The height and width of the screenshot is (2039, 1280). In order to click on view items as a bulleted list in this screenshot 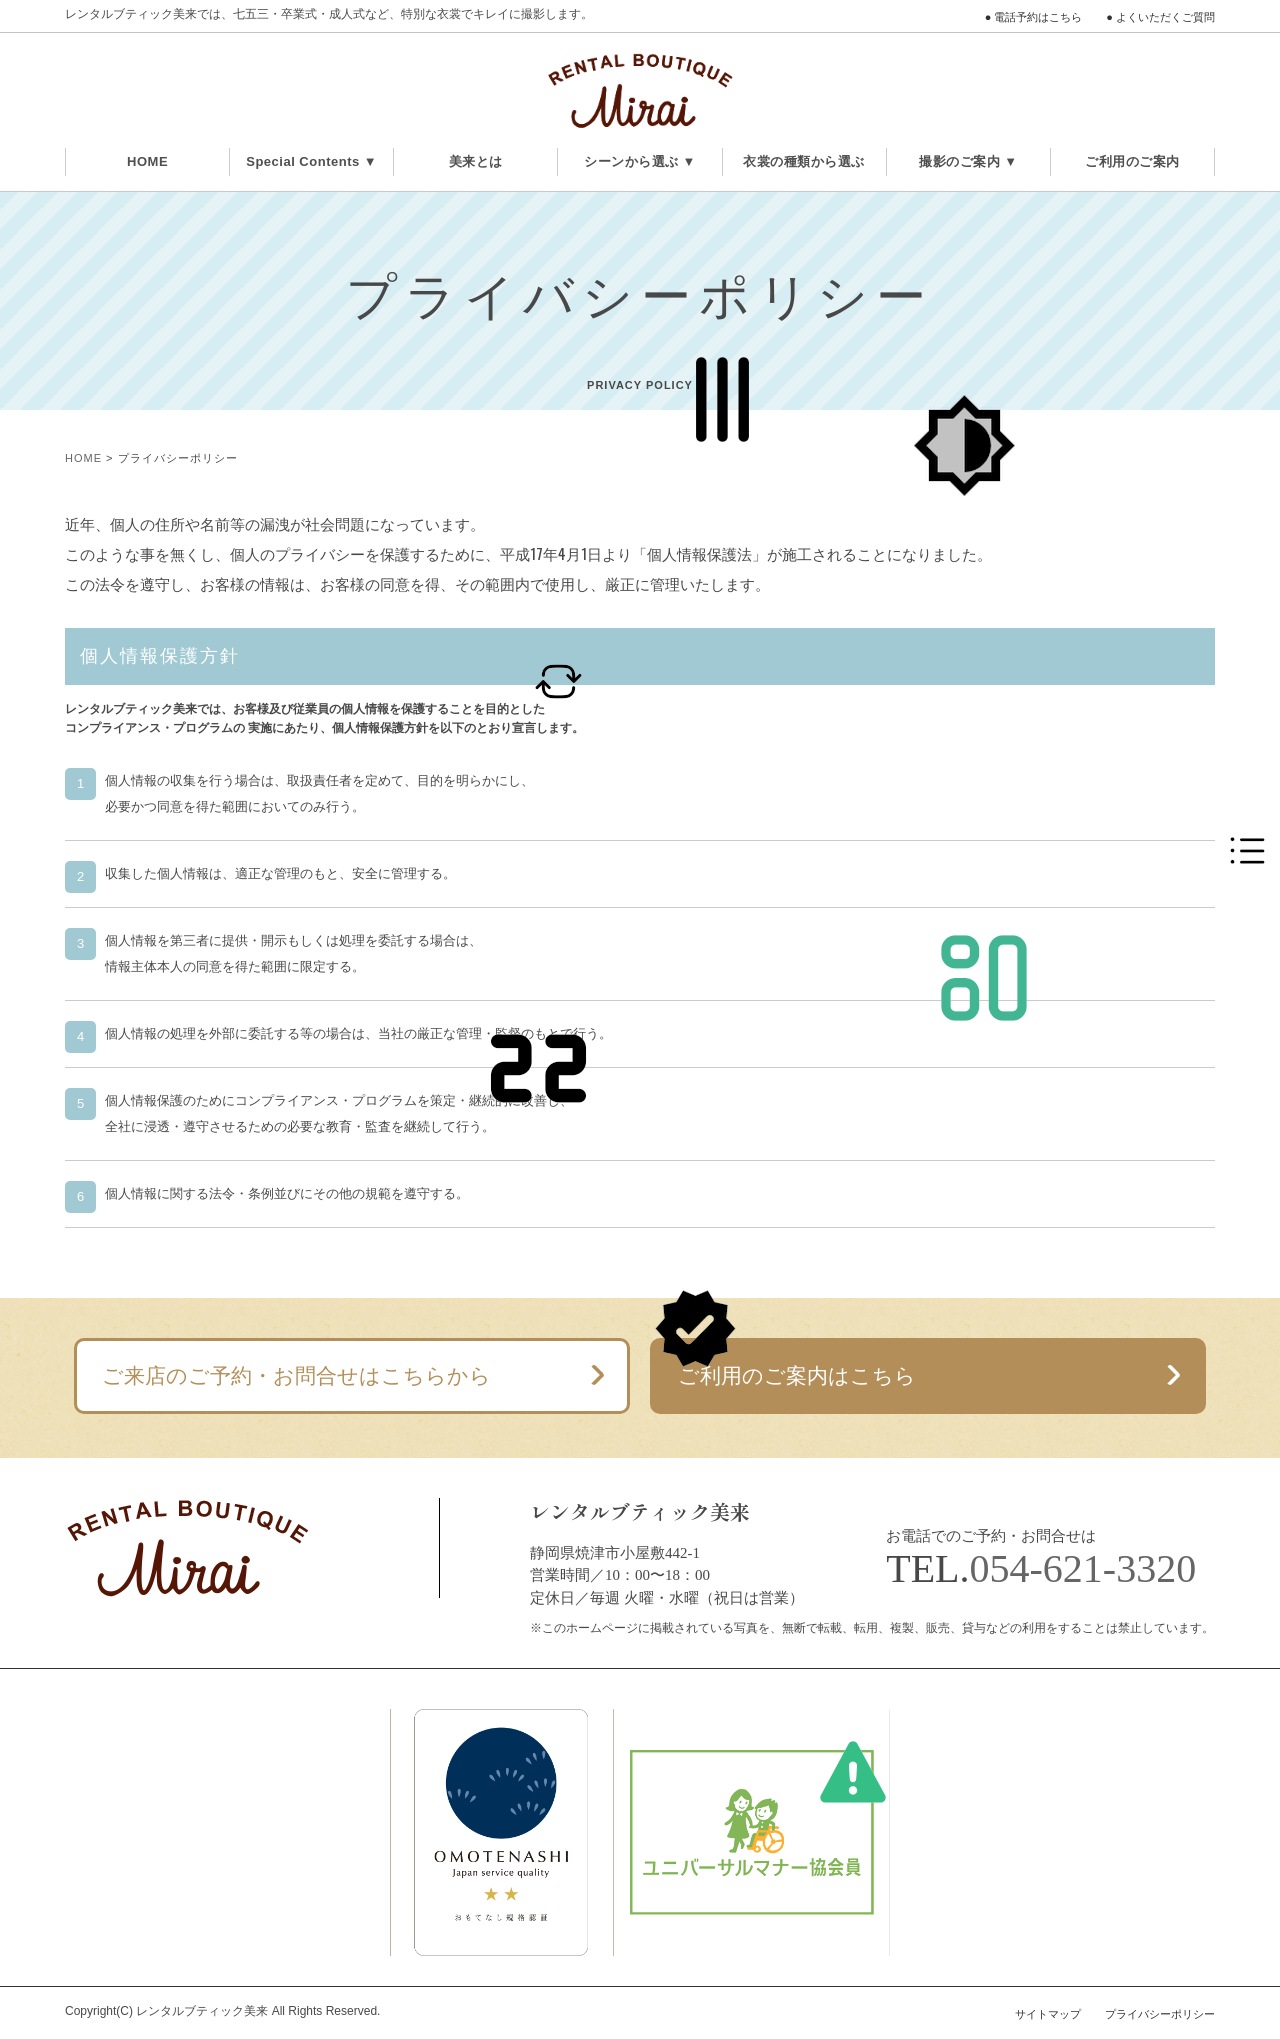, I will do `click(1247, 850)`.